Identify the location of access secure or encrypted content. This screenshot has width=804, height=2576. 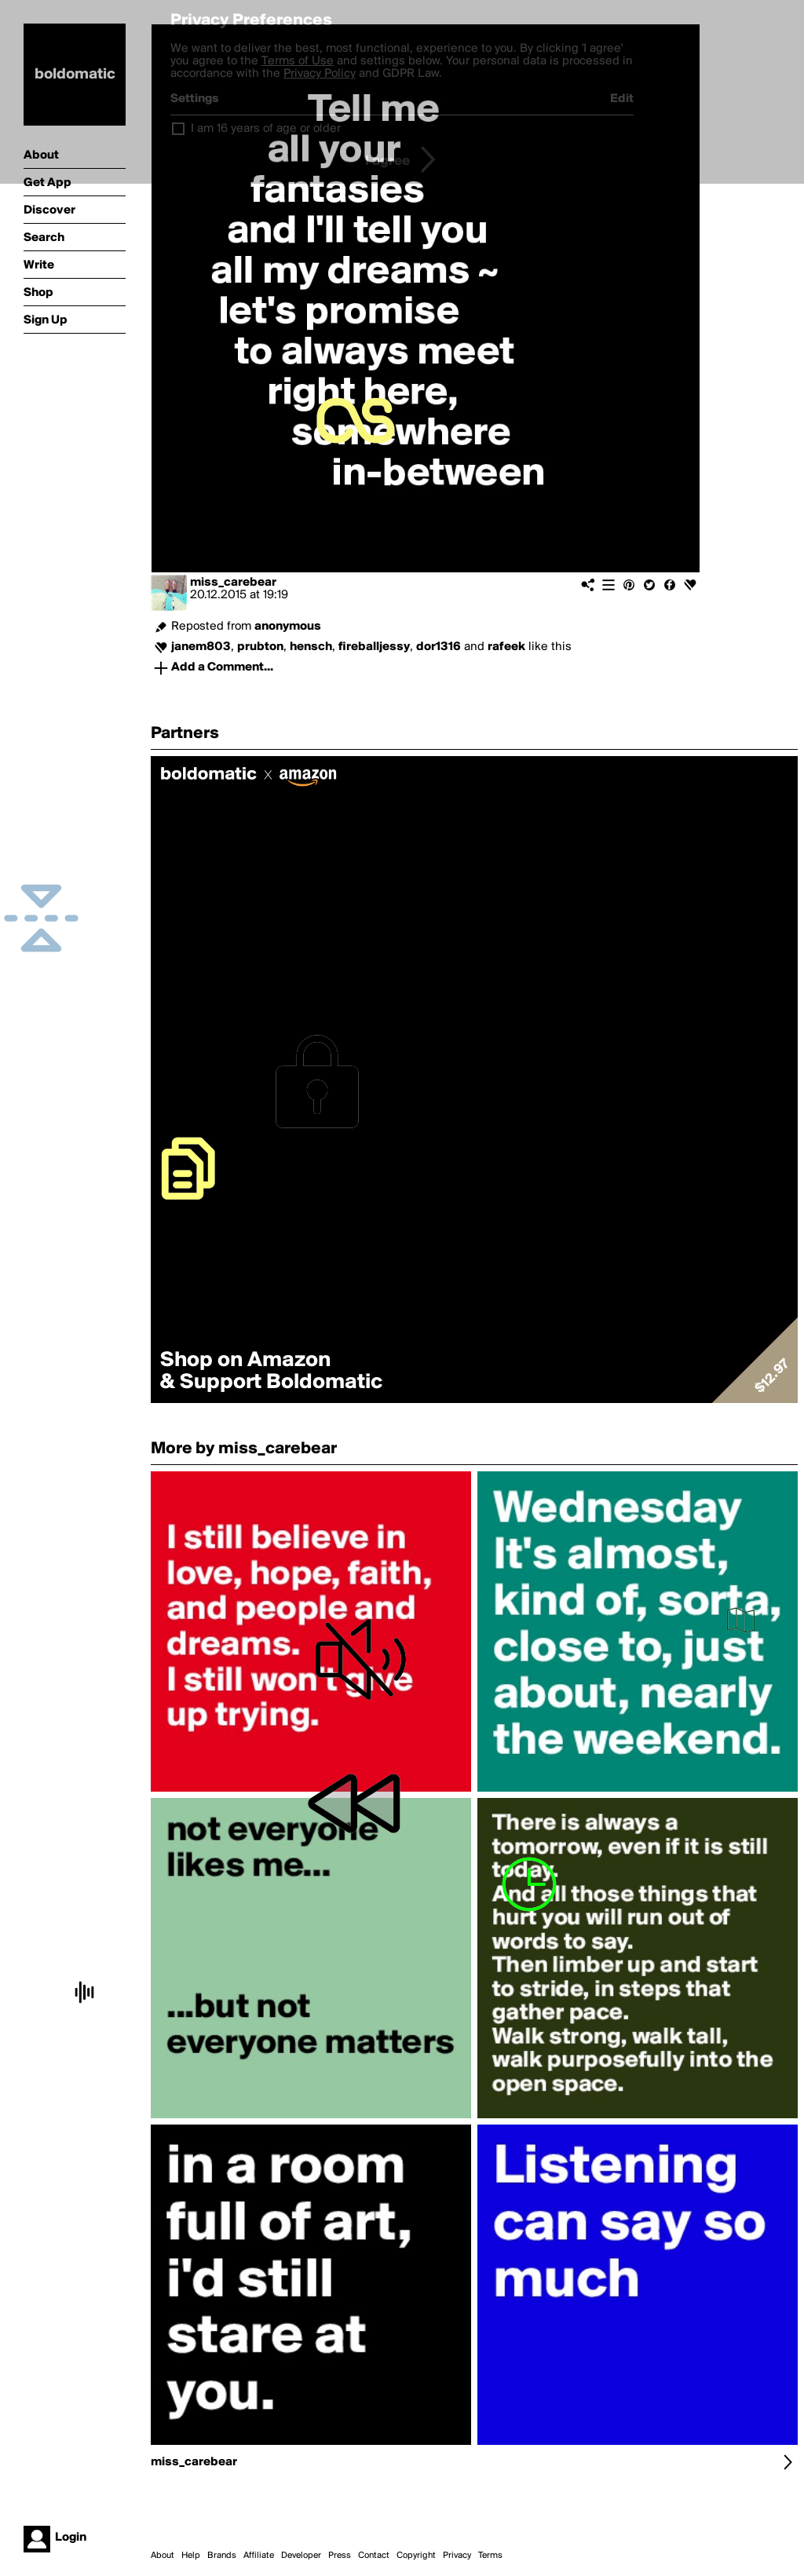
(317, 1087).